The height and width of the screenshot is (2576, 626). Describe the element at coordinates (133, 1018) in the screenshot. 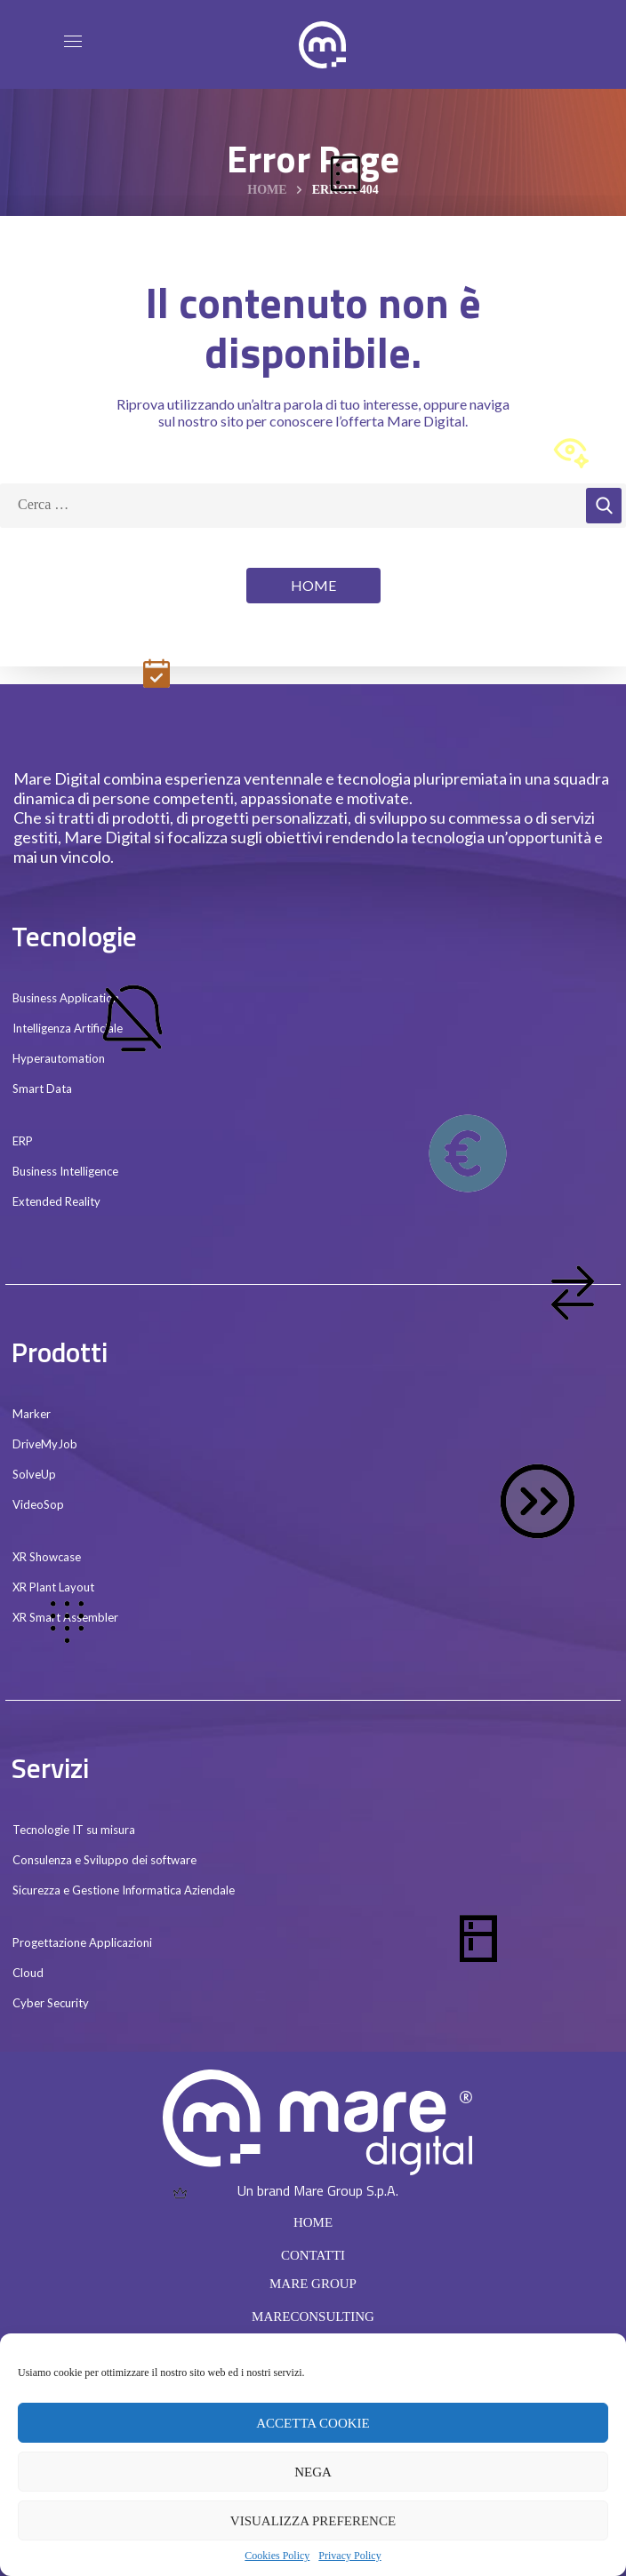

I see `mute notifications` at that location.